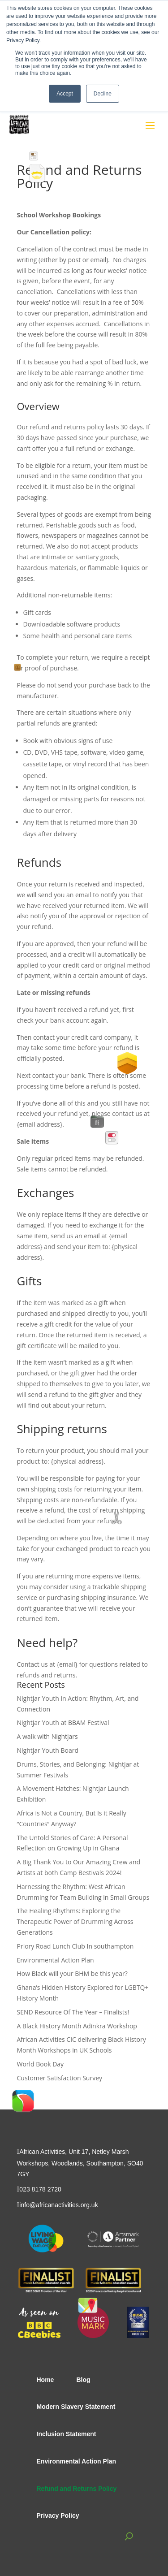 The height and width of the screenshot is (2576, 168). I want to click on configure network information service (NIS) settings, so click(17, 667).